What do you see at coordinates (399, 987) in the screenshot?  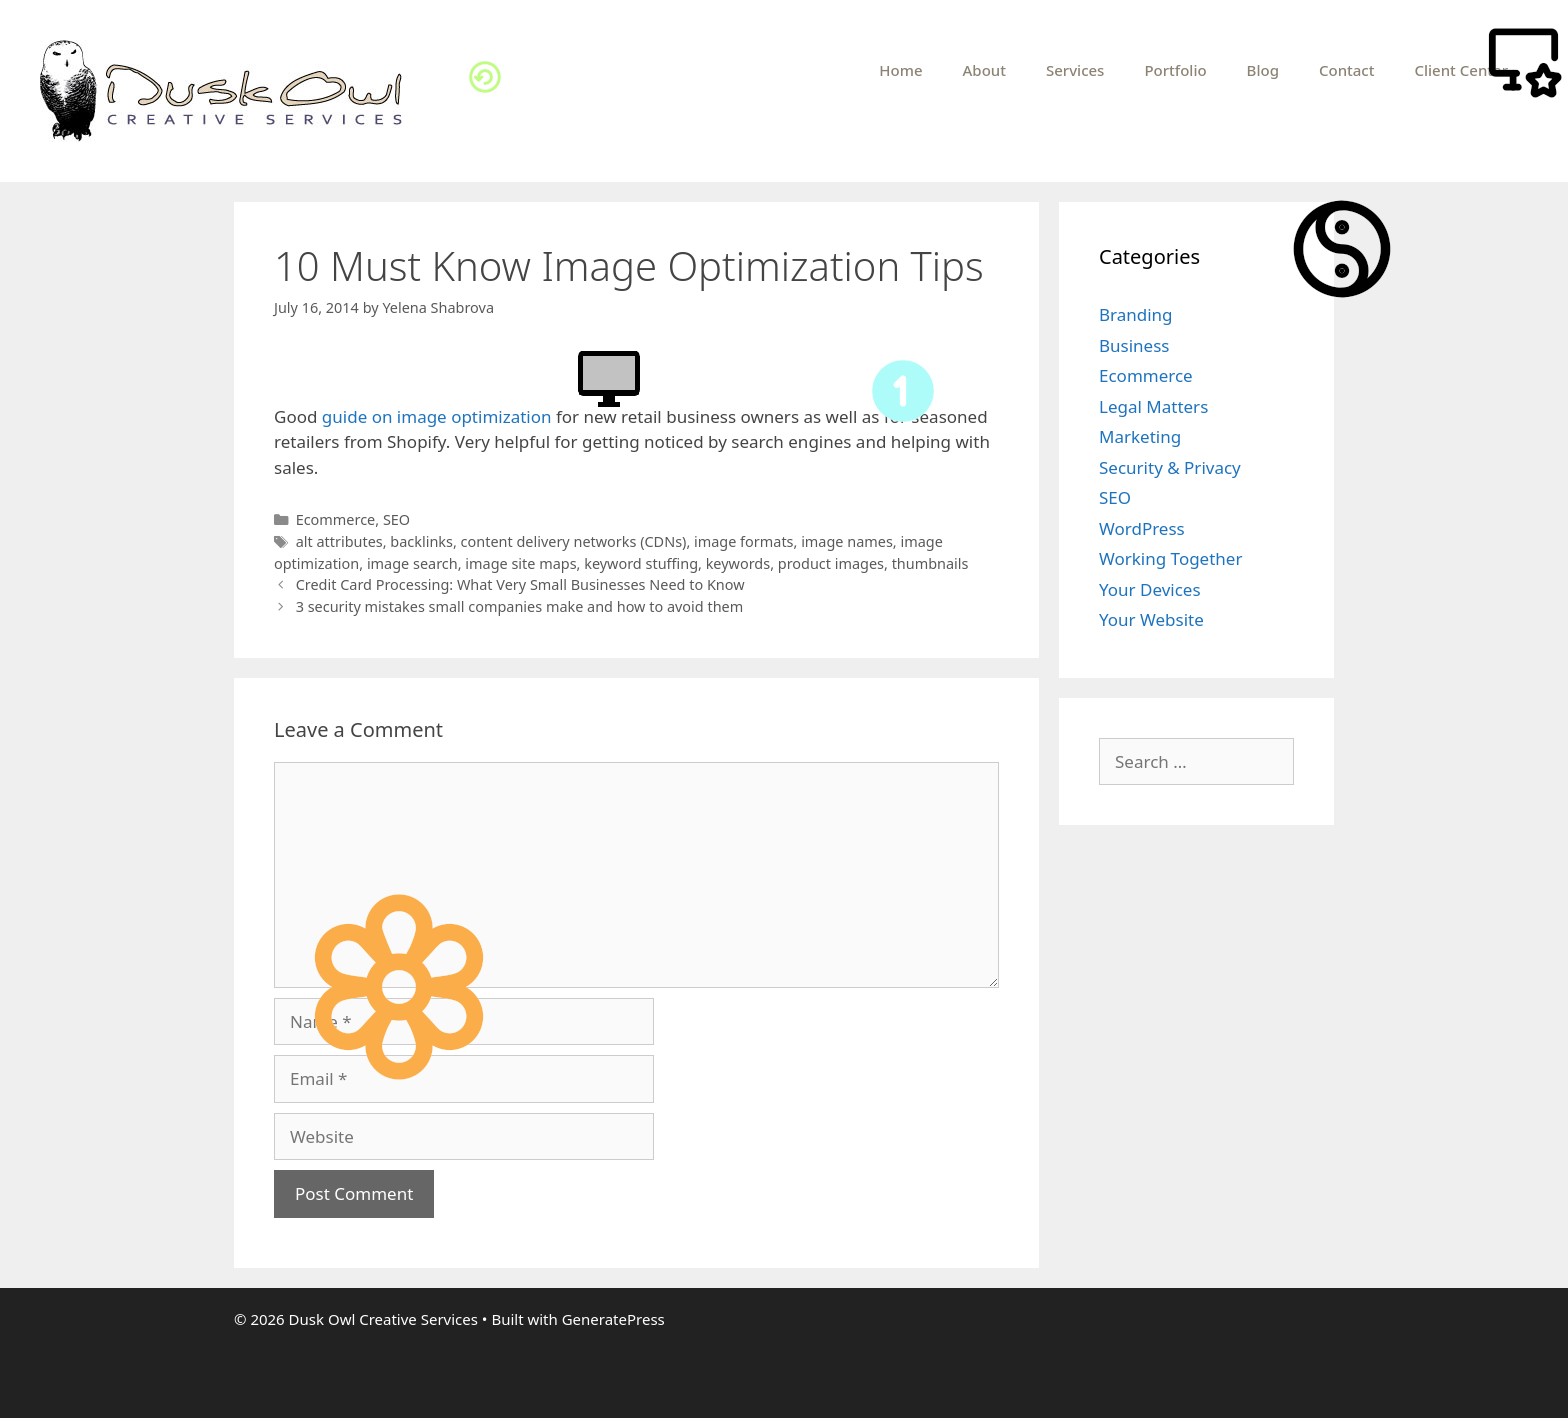 I see `access garden or plant care features` at bounding box center [399, 987].